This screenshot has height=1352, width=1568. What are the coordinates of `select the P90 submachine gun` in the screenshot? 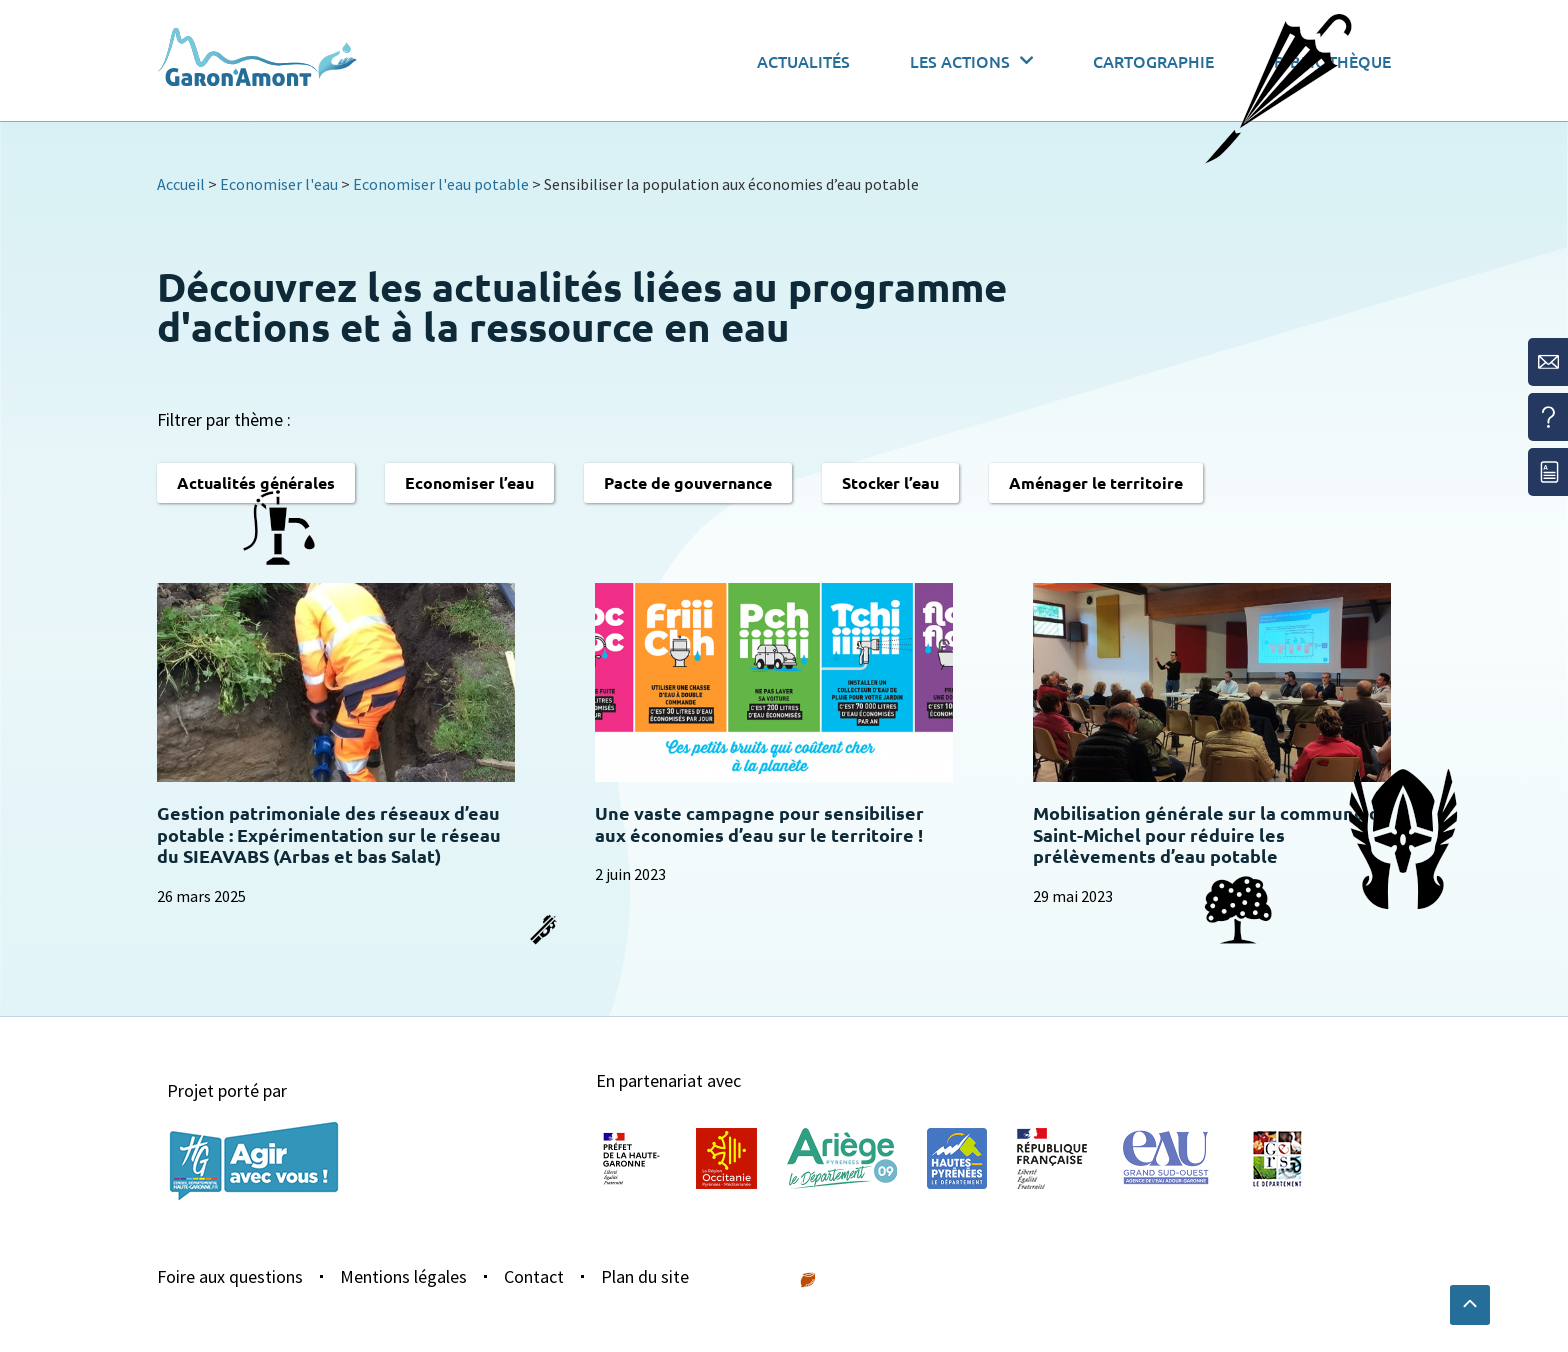 It's located at (543, 929).